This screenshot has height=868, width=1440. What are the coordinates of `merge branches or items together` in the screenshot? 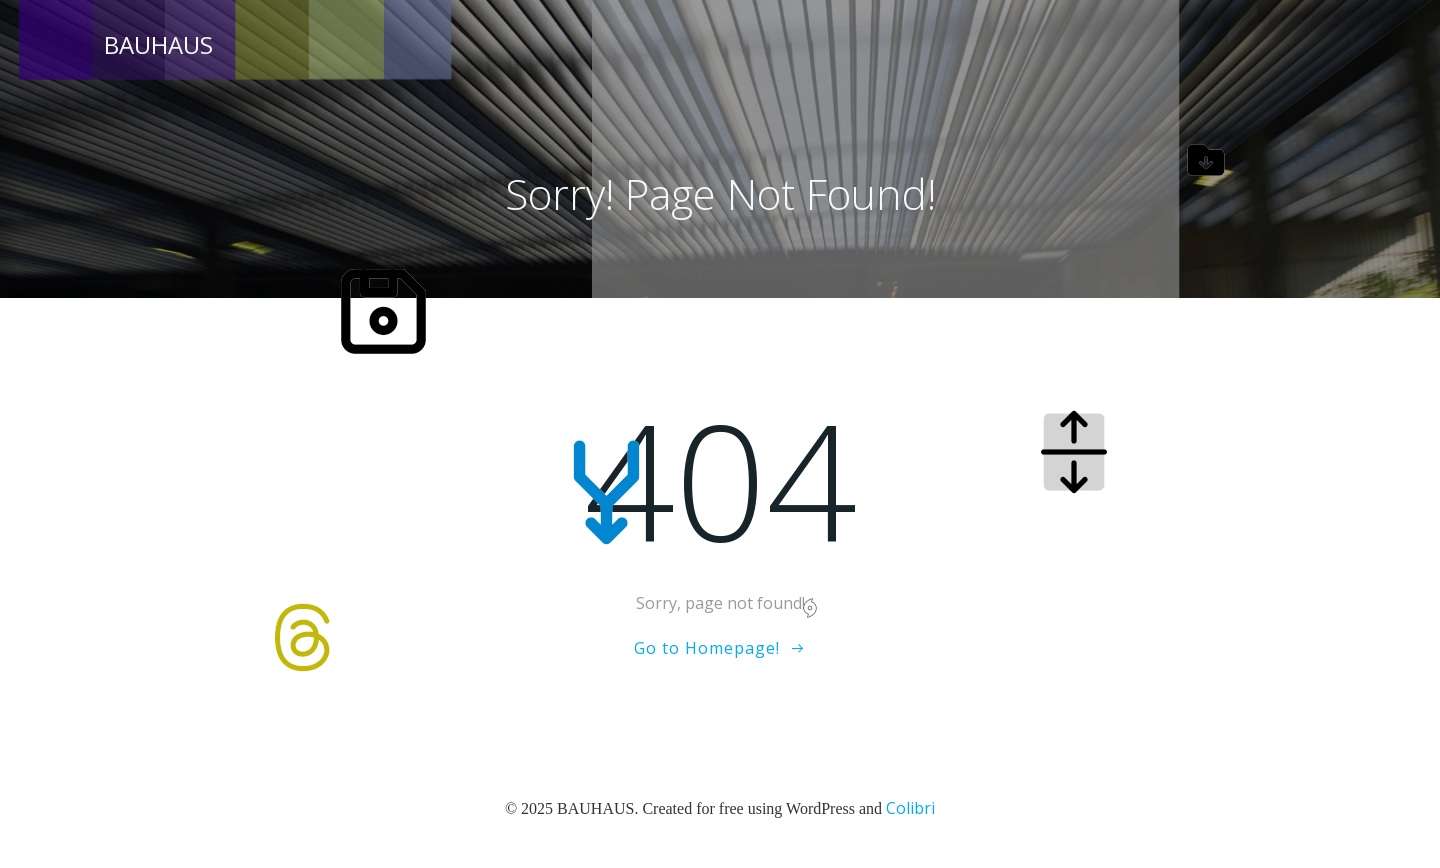 It's located at (606, 488).